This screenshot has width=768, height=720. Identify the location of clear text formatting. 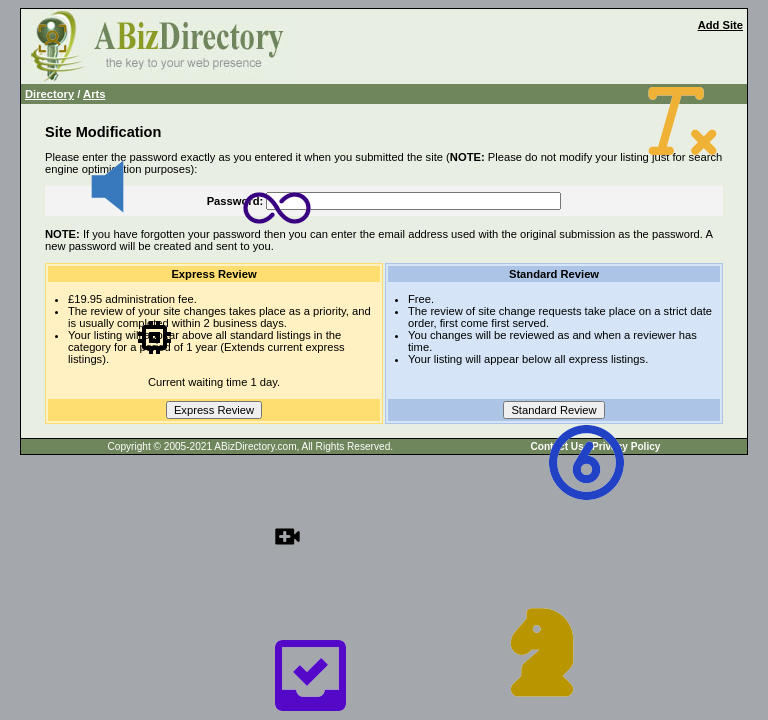
(674, 121).